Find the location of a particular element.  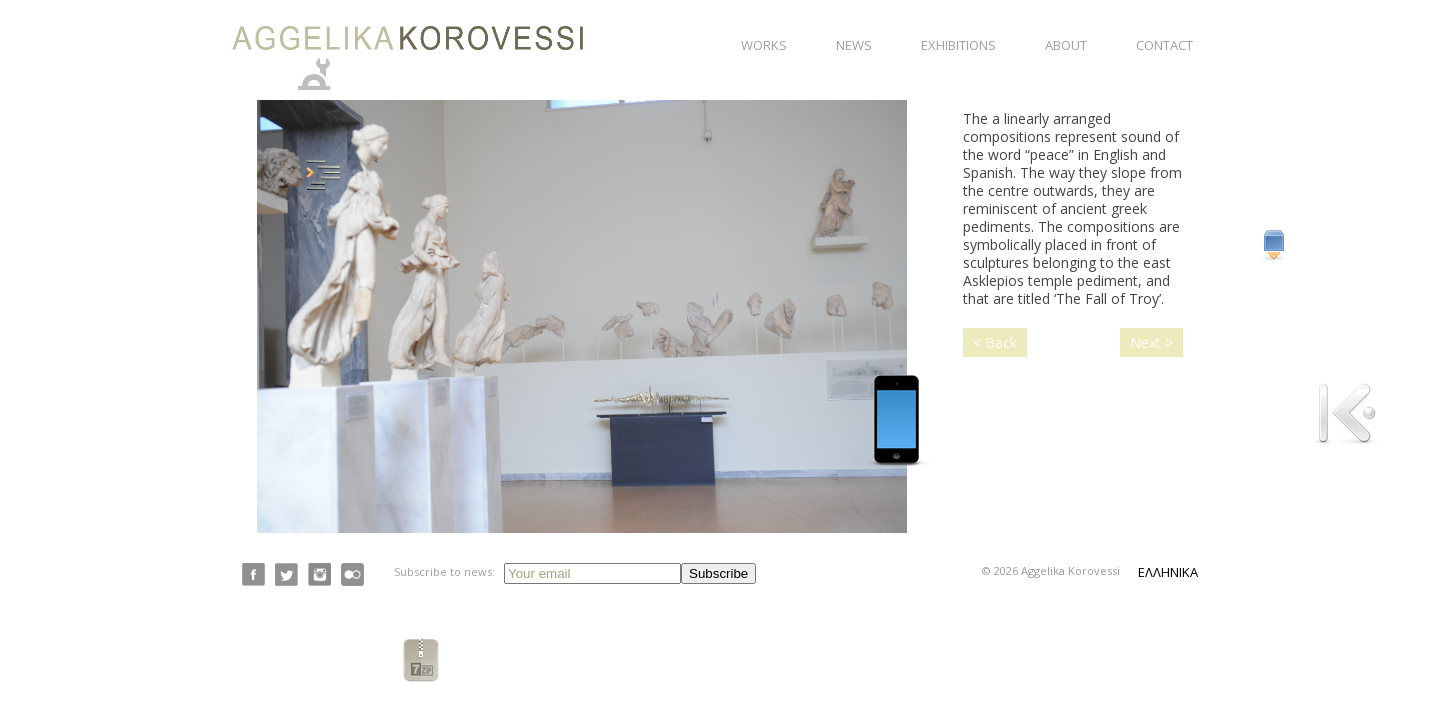

access engineering or technical tools is located at coordinates (314, 74).